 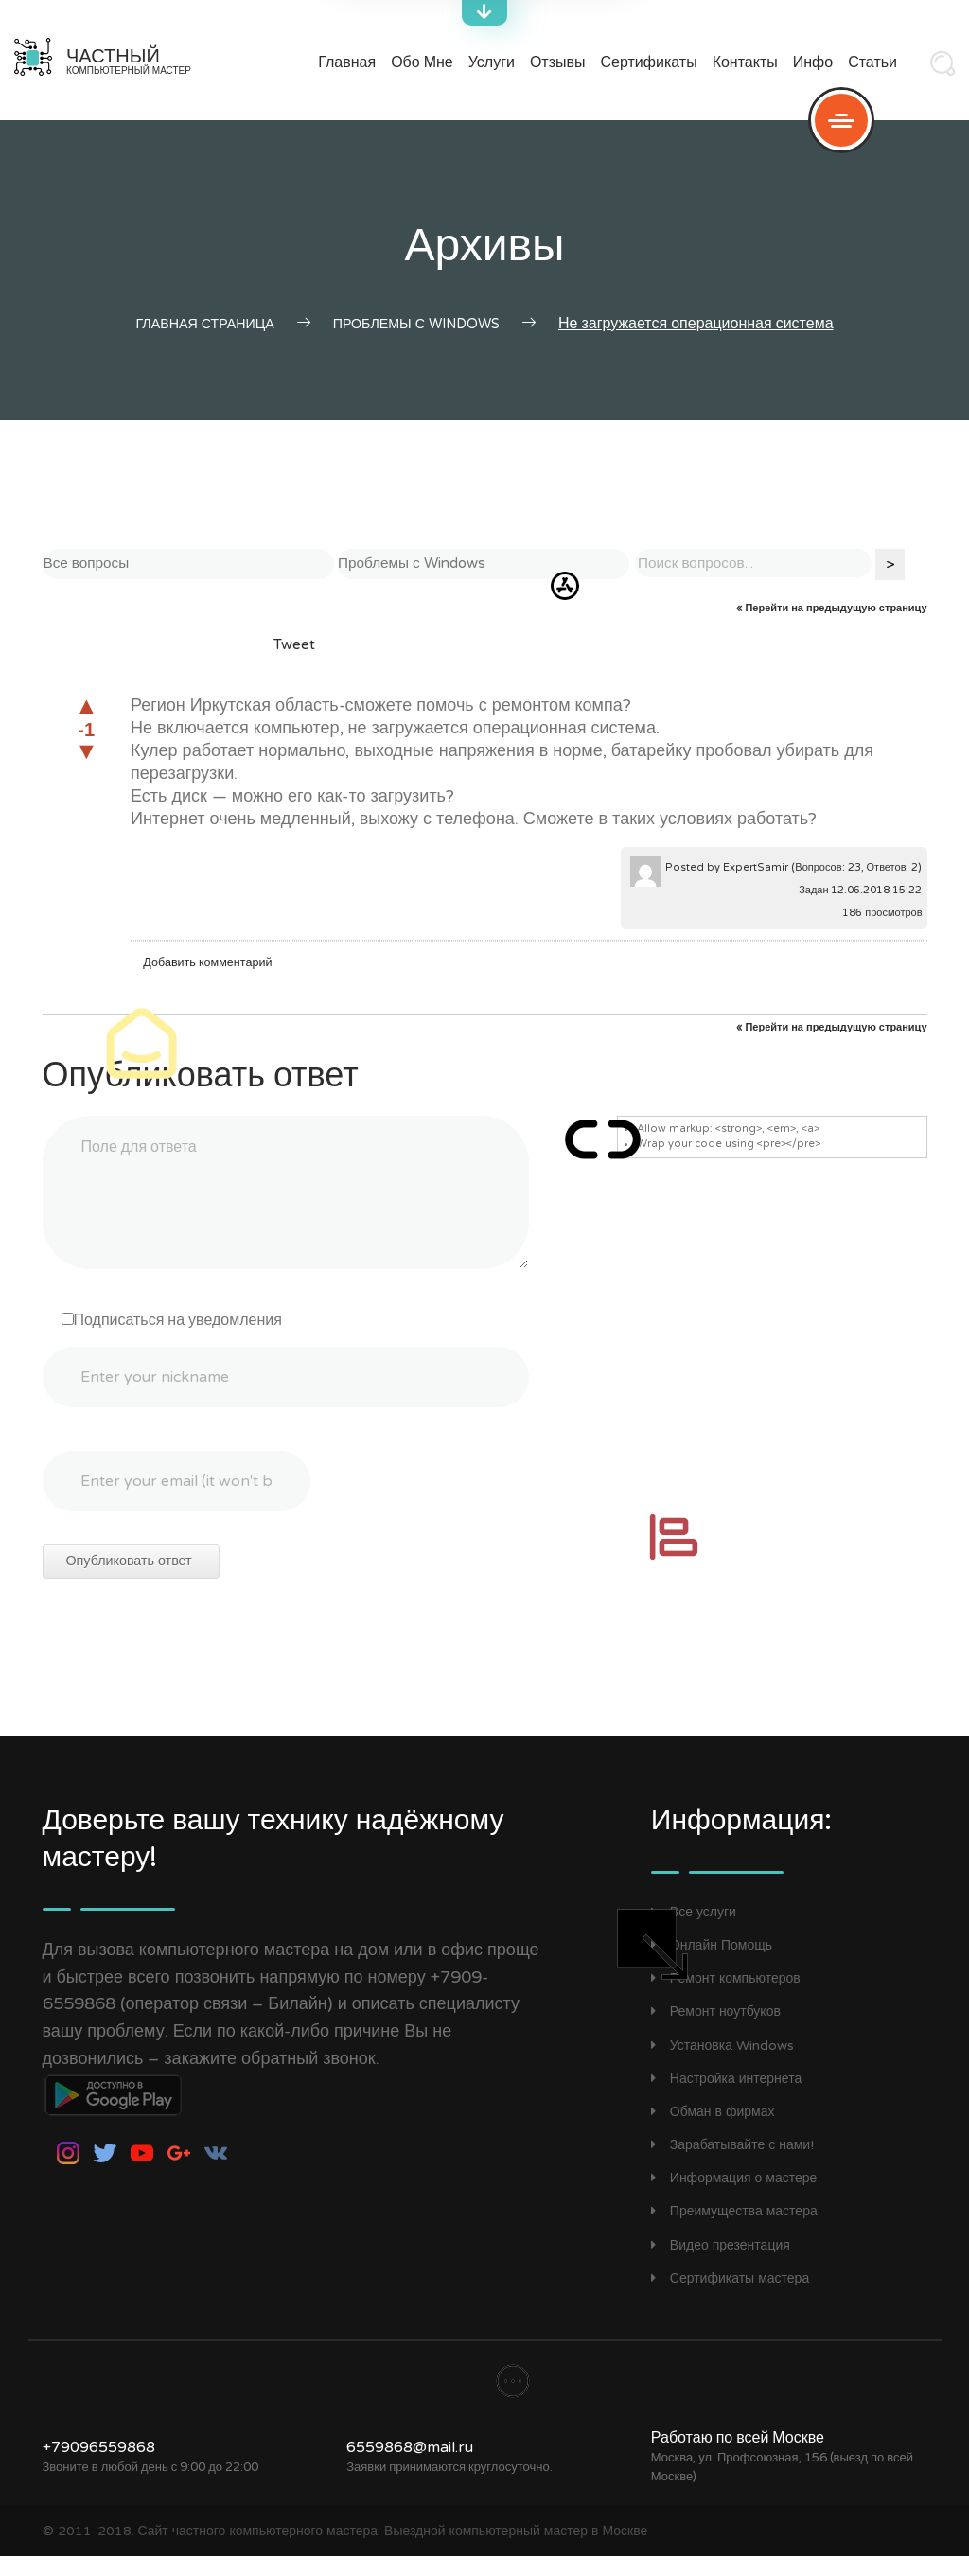 What do you see at coordinates (141, 1043) in the screenshot?
I see `access smart home controls` at bounding box center [141, 1043].